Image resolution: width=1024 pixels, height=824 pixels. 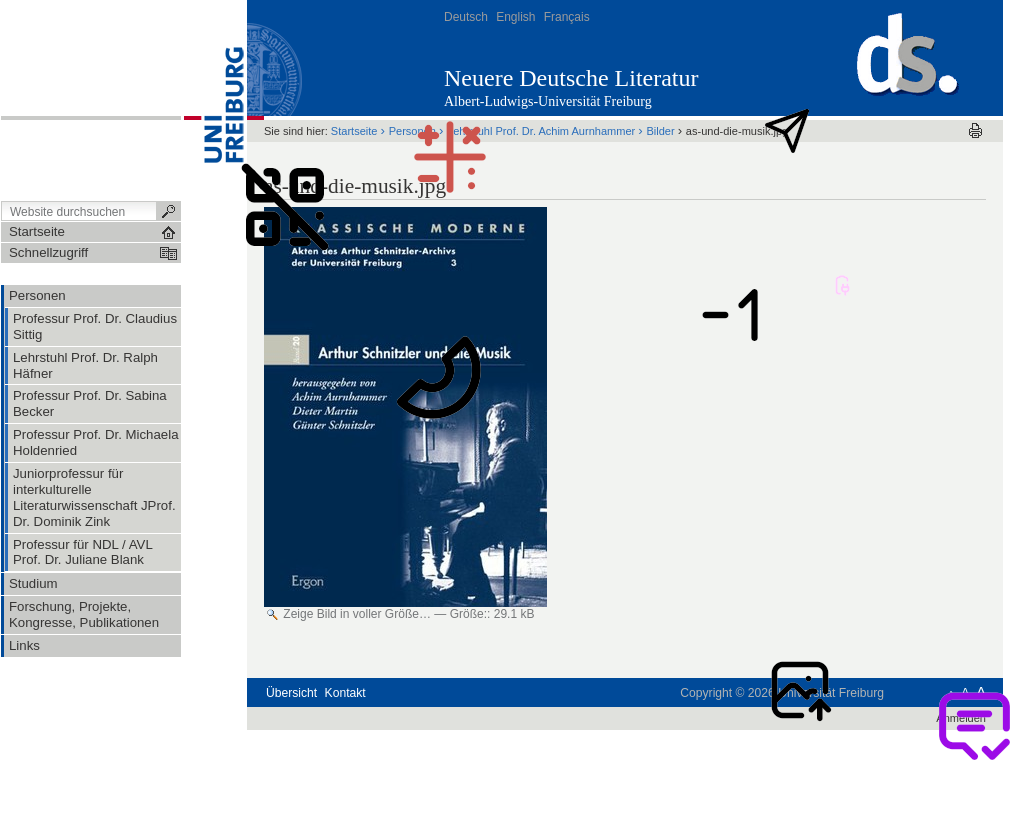 I want to click on indicates battery is currently charging, so click(x=842, y=285).